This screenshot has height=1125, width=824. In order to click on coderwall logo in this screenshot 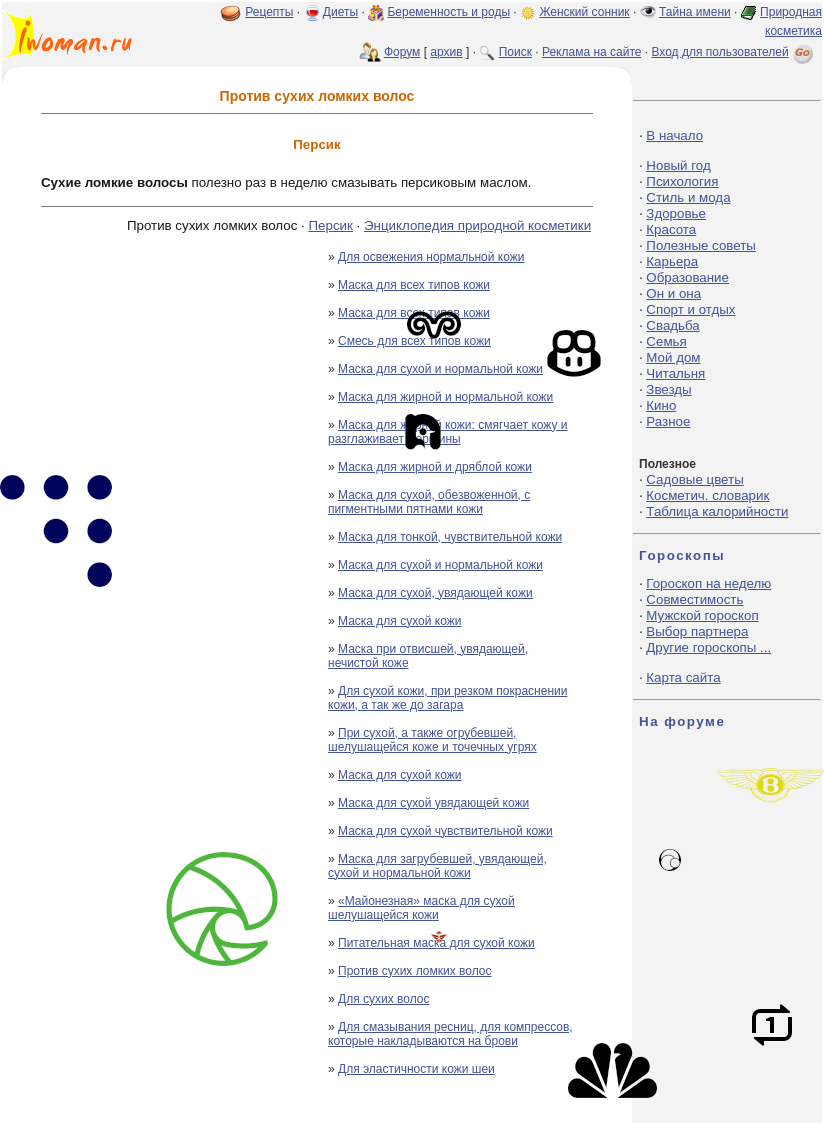, I will do `click(56, 531)`.